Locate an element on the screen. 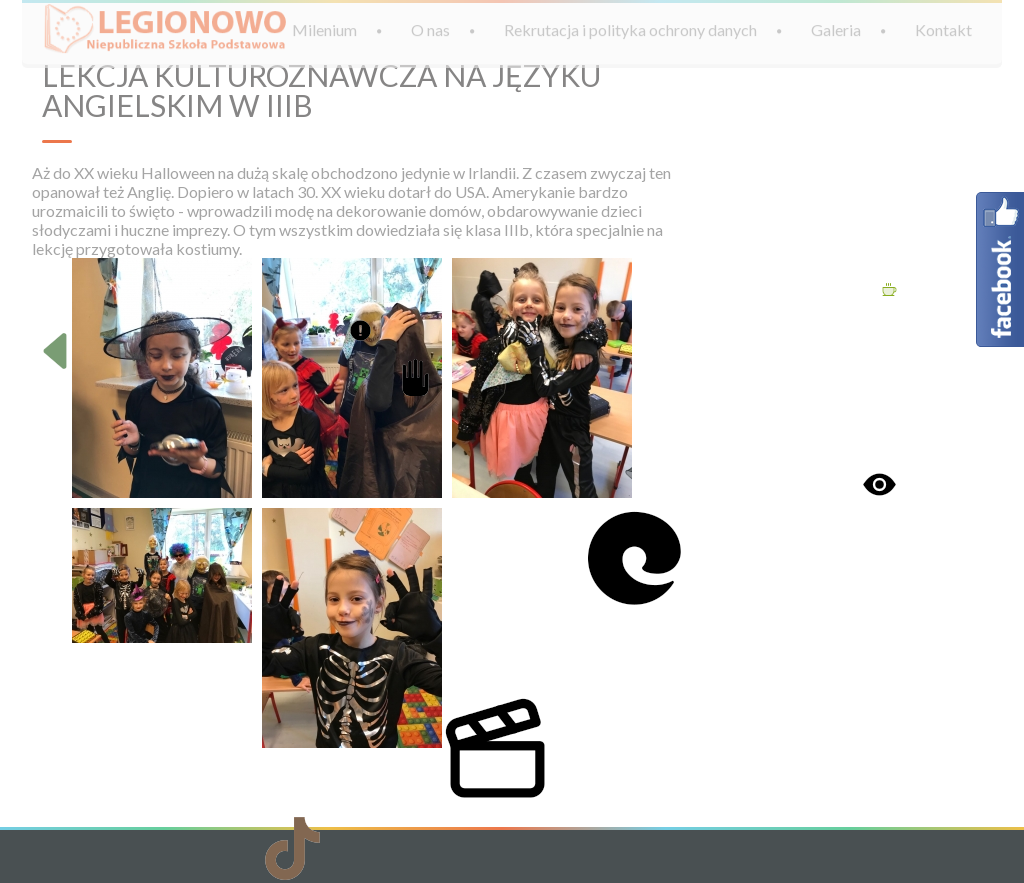  open TikTok app is located at coordinates (292, 848).